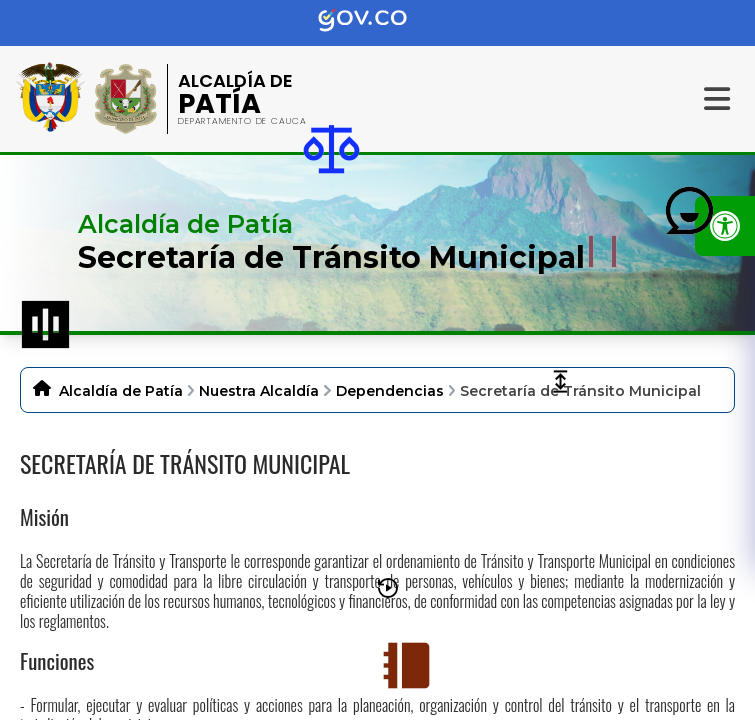  Describe the element at coordinates (602, 251) in the screenshot. I see `pause media playback` at that location.